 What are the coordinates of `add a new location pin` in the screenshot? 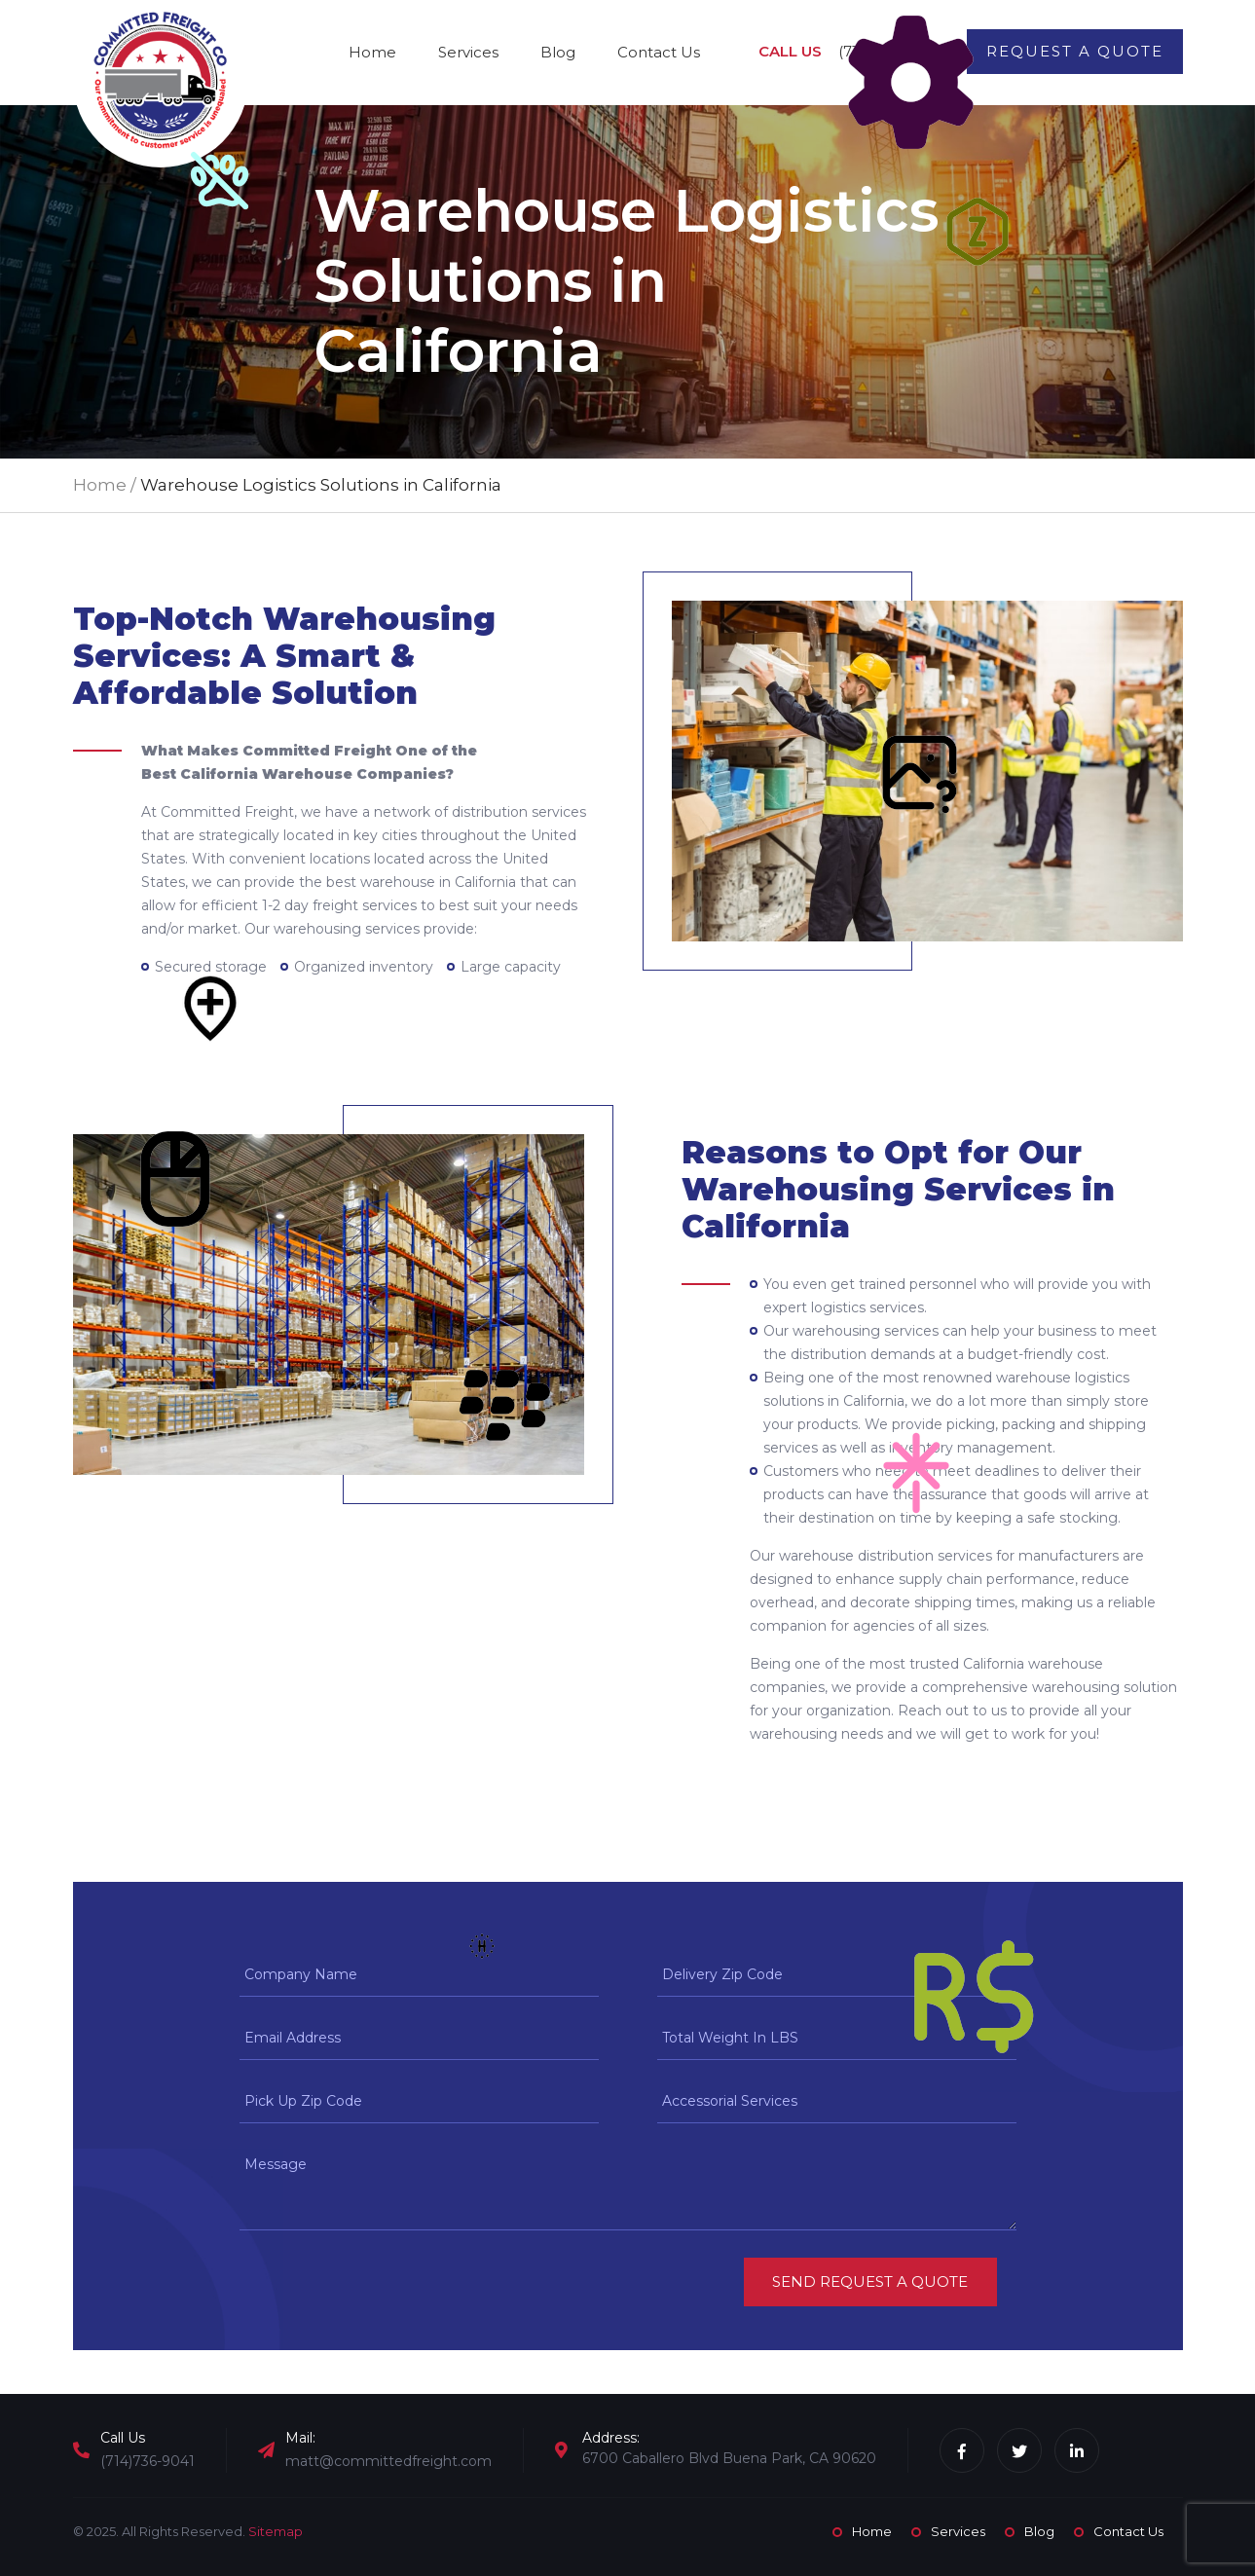 It's located at (210, 1009).